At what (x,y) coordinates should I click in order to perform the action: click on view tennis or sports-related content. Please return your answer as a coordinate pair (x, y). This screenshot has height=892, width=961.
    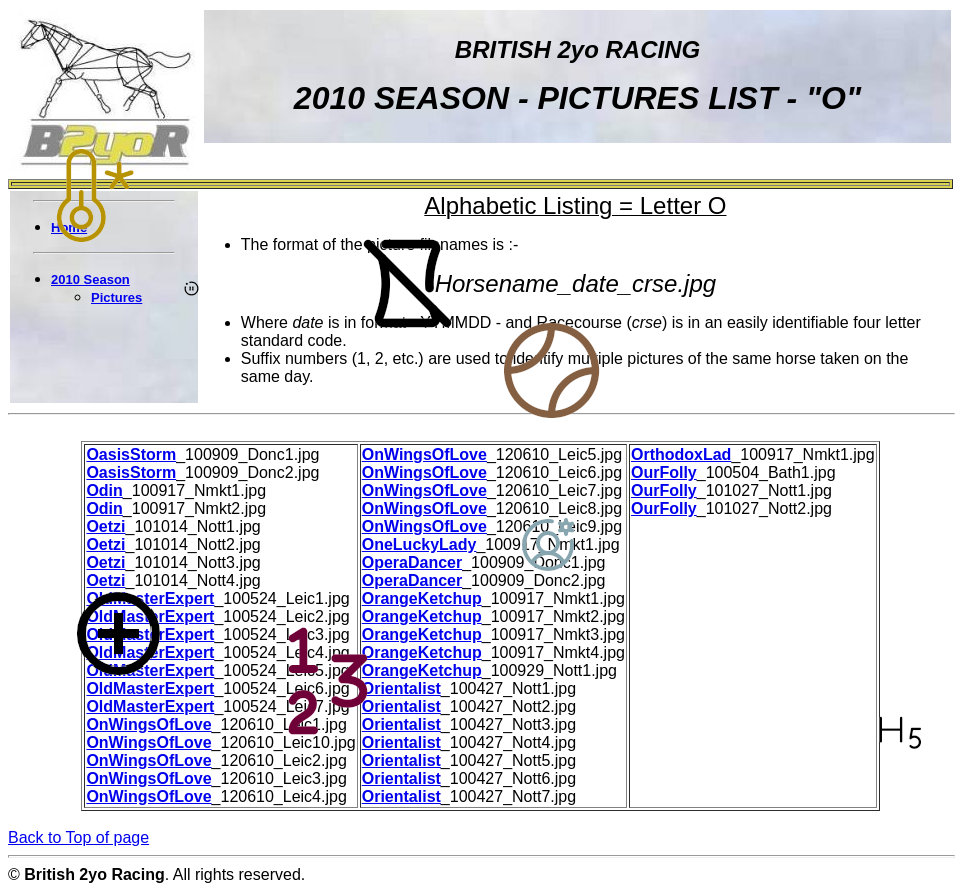
    Looking at the image, I should click on (551, 370).